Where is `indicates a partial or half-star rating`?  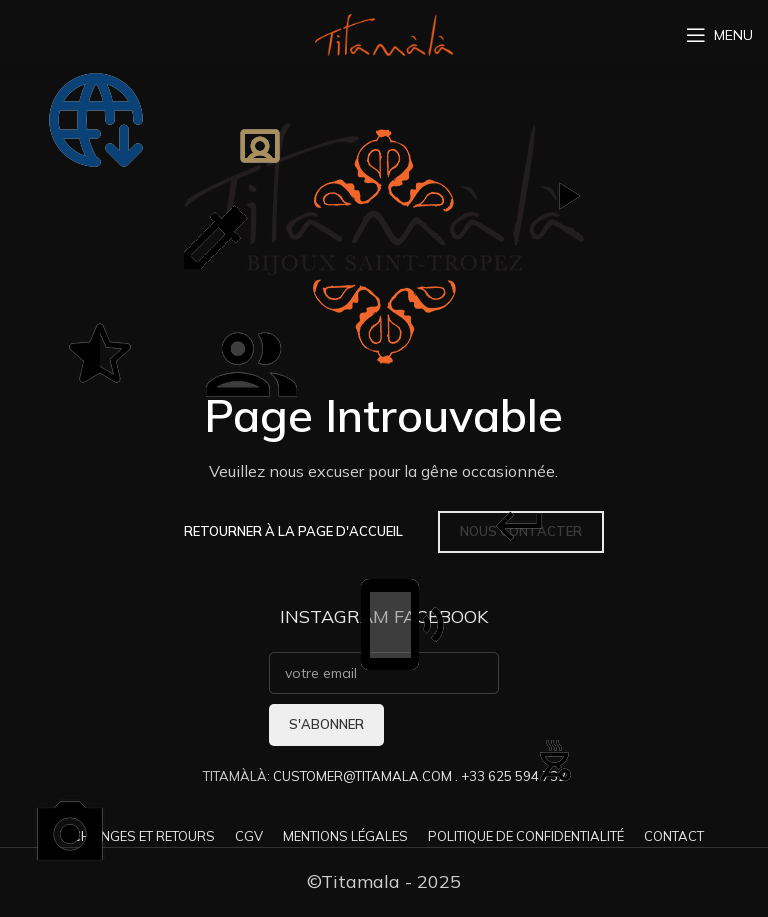 indicates a partial or half-star rating is located at coordinates (100, 354).